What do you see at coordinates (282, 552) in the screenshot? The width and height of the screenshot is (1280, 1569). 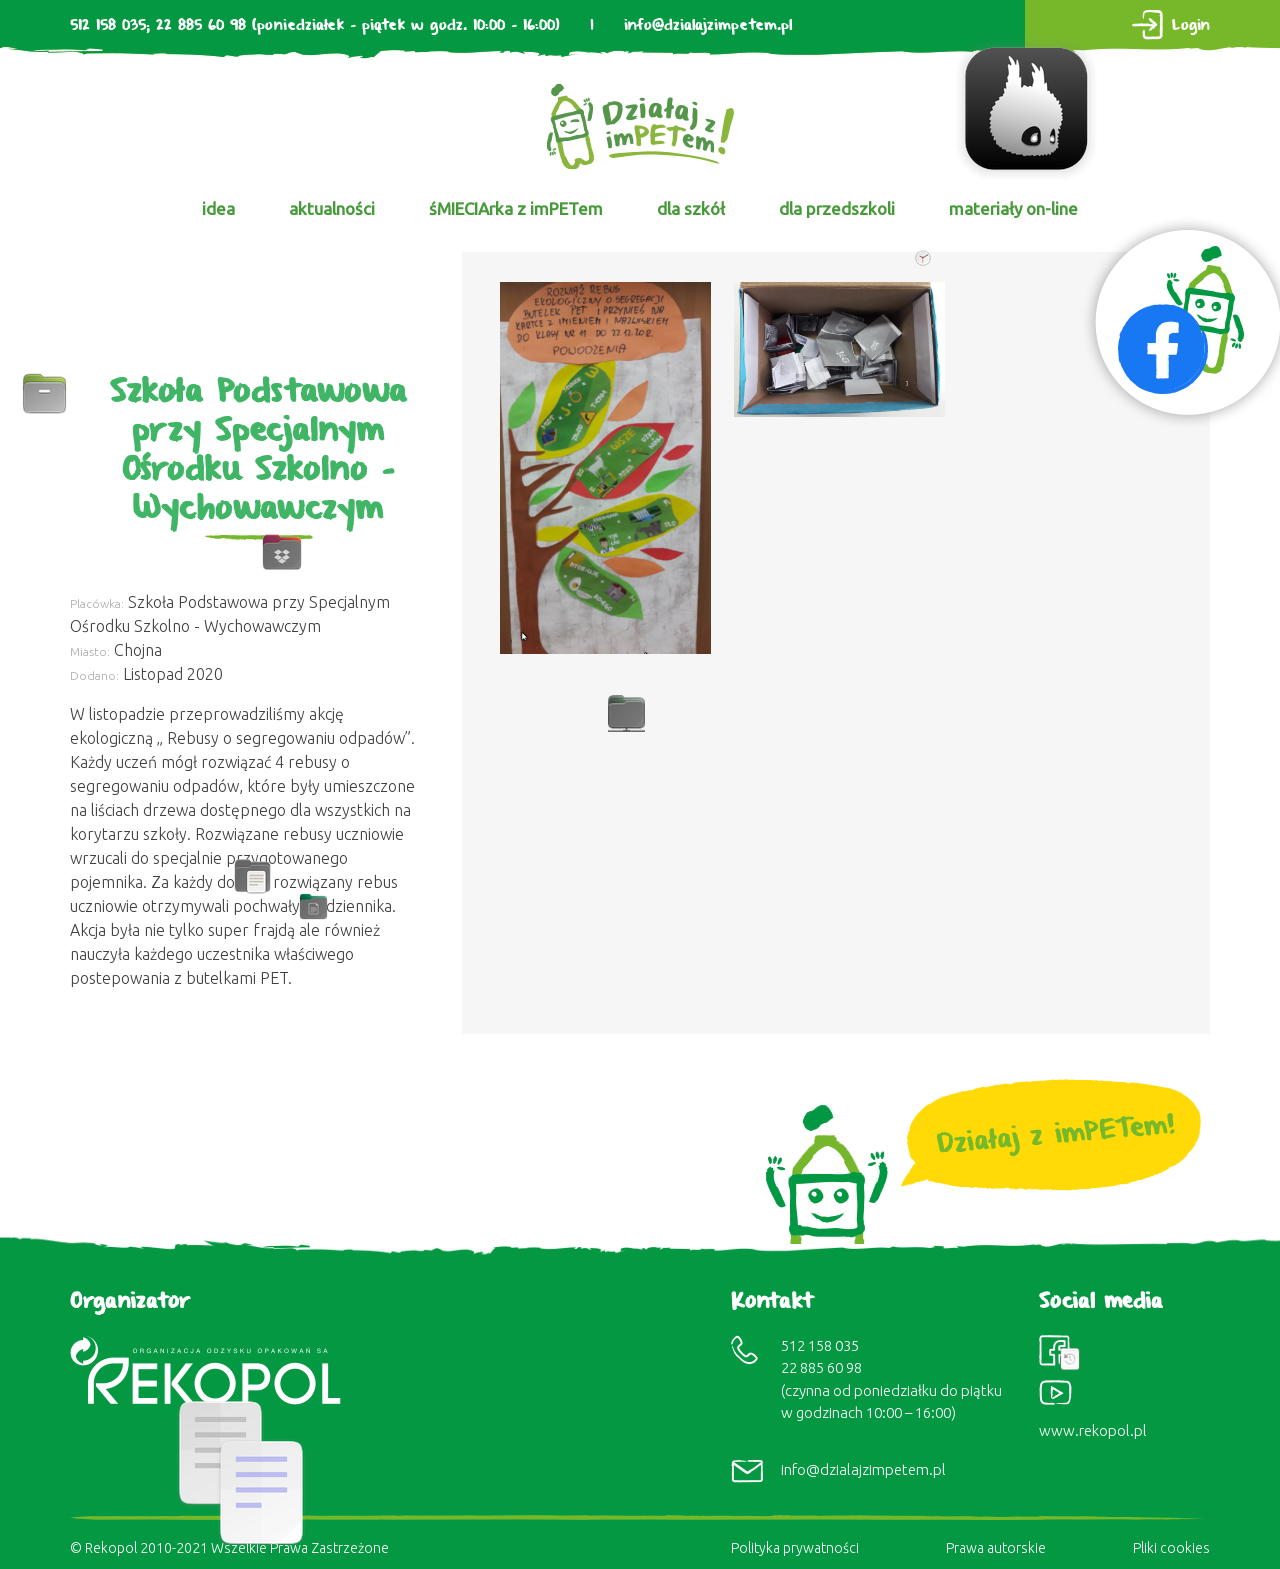 I see `open dropbox synced folder` at bounding box center [282, 552].